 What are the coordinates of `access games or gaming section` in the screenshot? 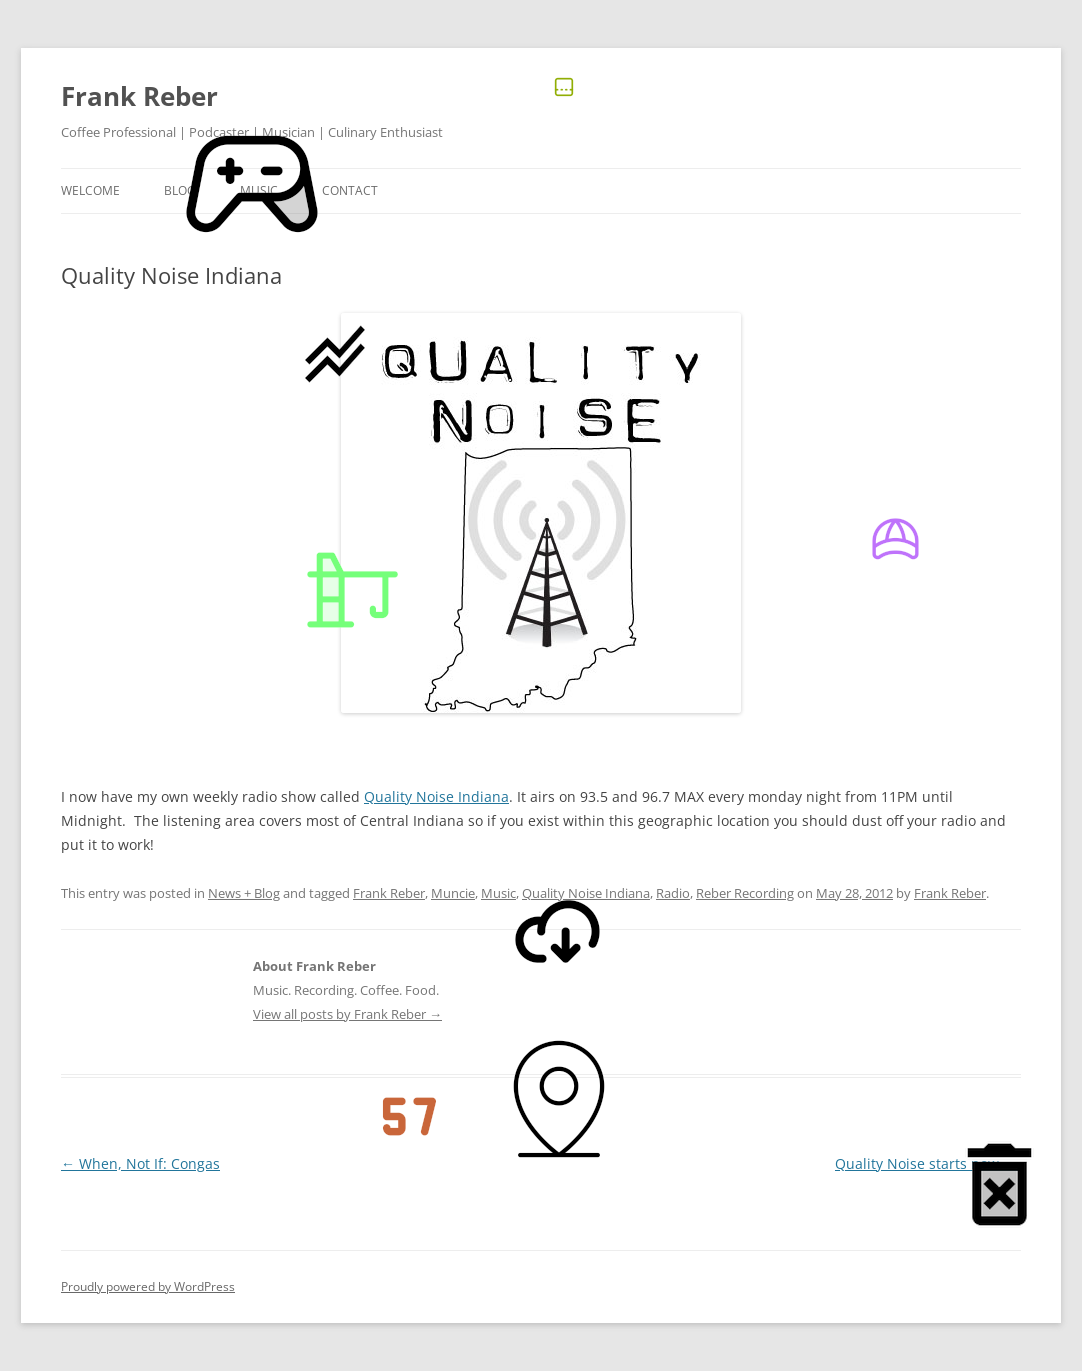 It's located at (252, 184).